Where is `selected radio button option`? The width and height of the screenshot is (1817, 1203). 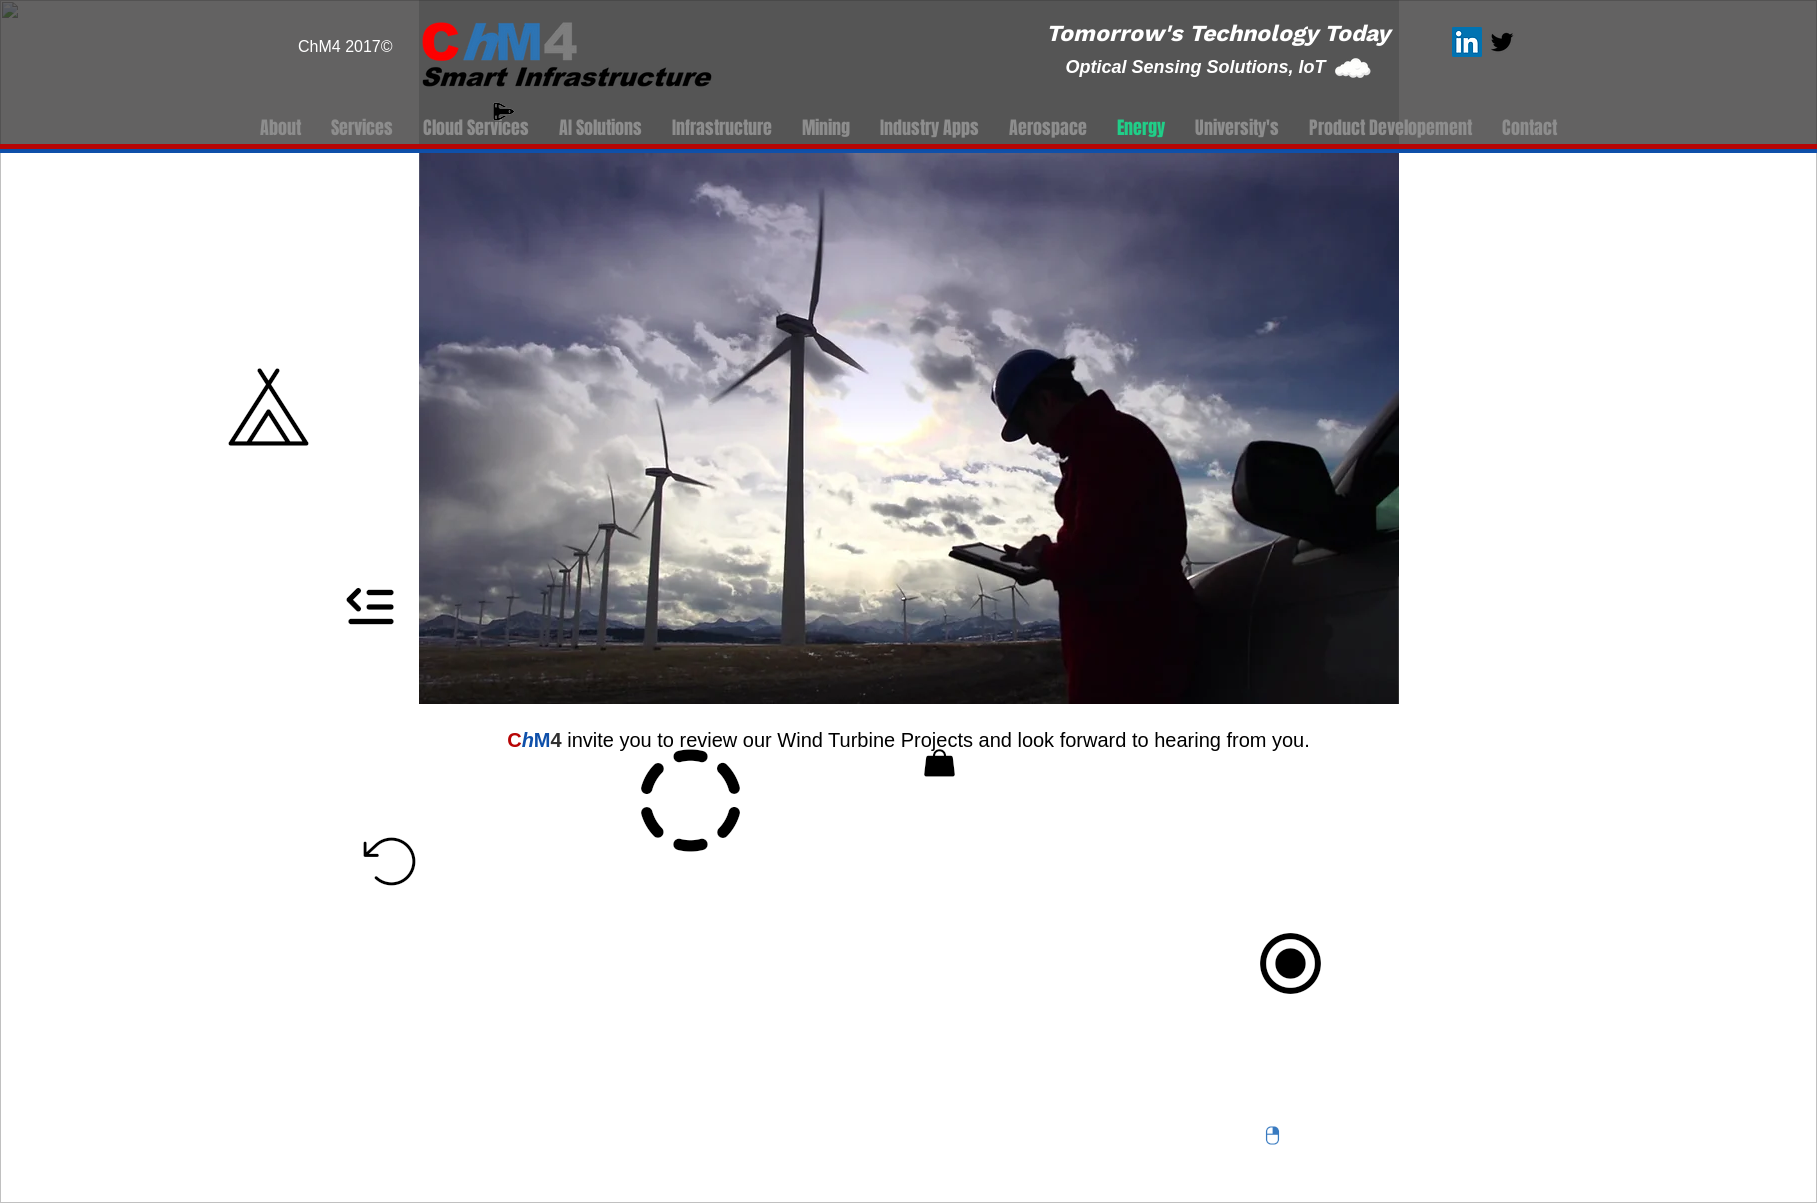
selected radio button option is located at coordinates (1290, 963).